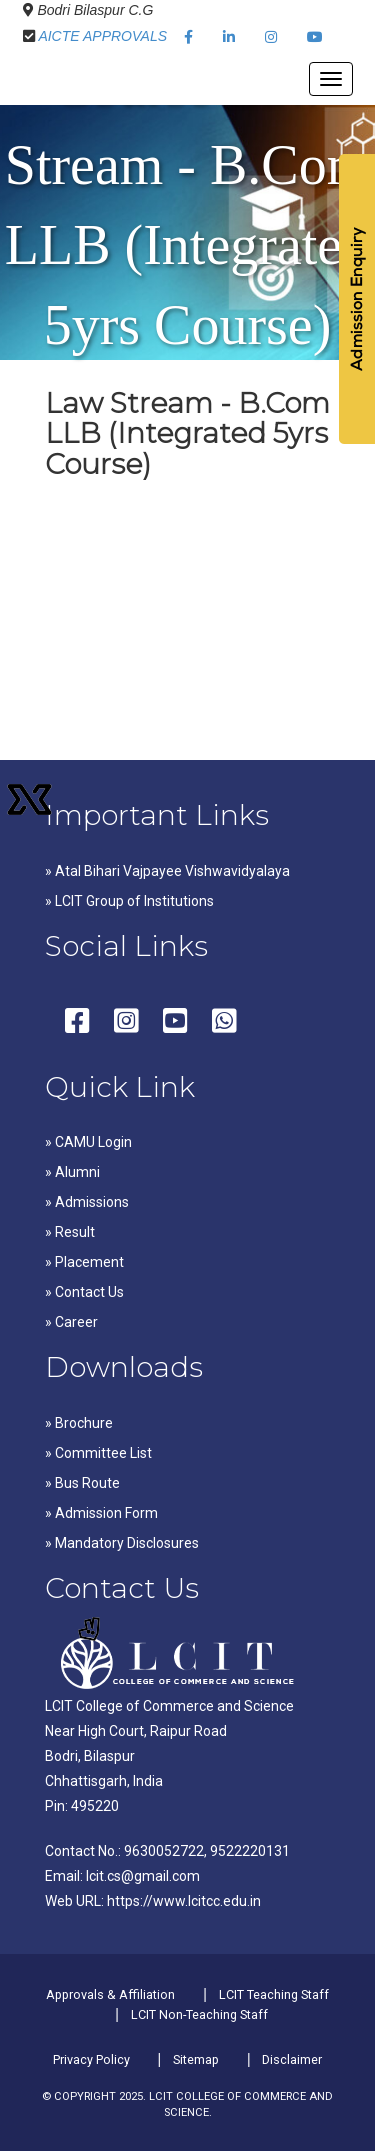  Describe the element at coordinates (29, 799) in the screenshot. I see `xdeep brand logo` at that location.